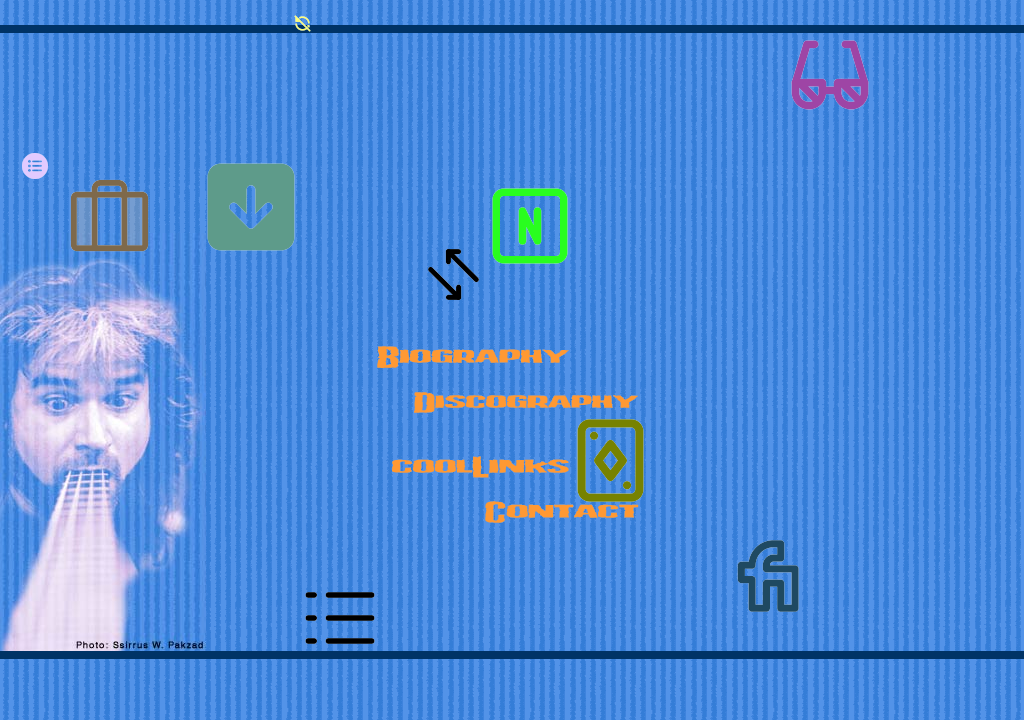 This screenshot has height=720, width=1024. I want to click on access travel or trip planning features, so click(109, 218).